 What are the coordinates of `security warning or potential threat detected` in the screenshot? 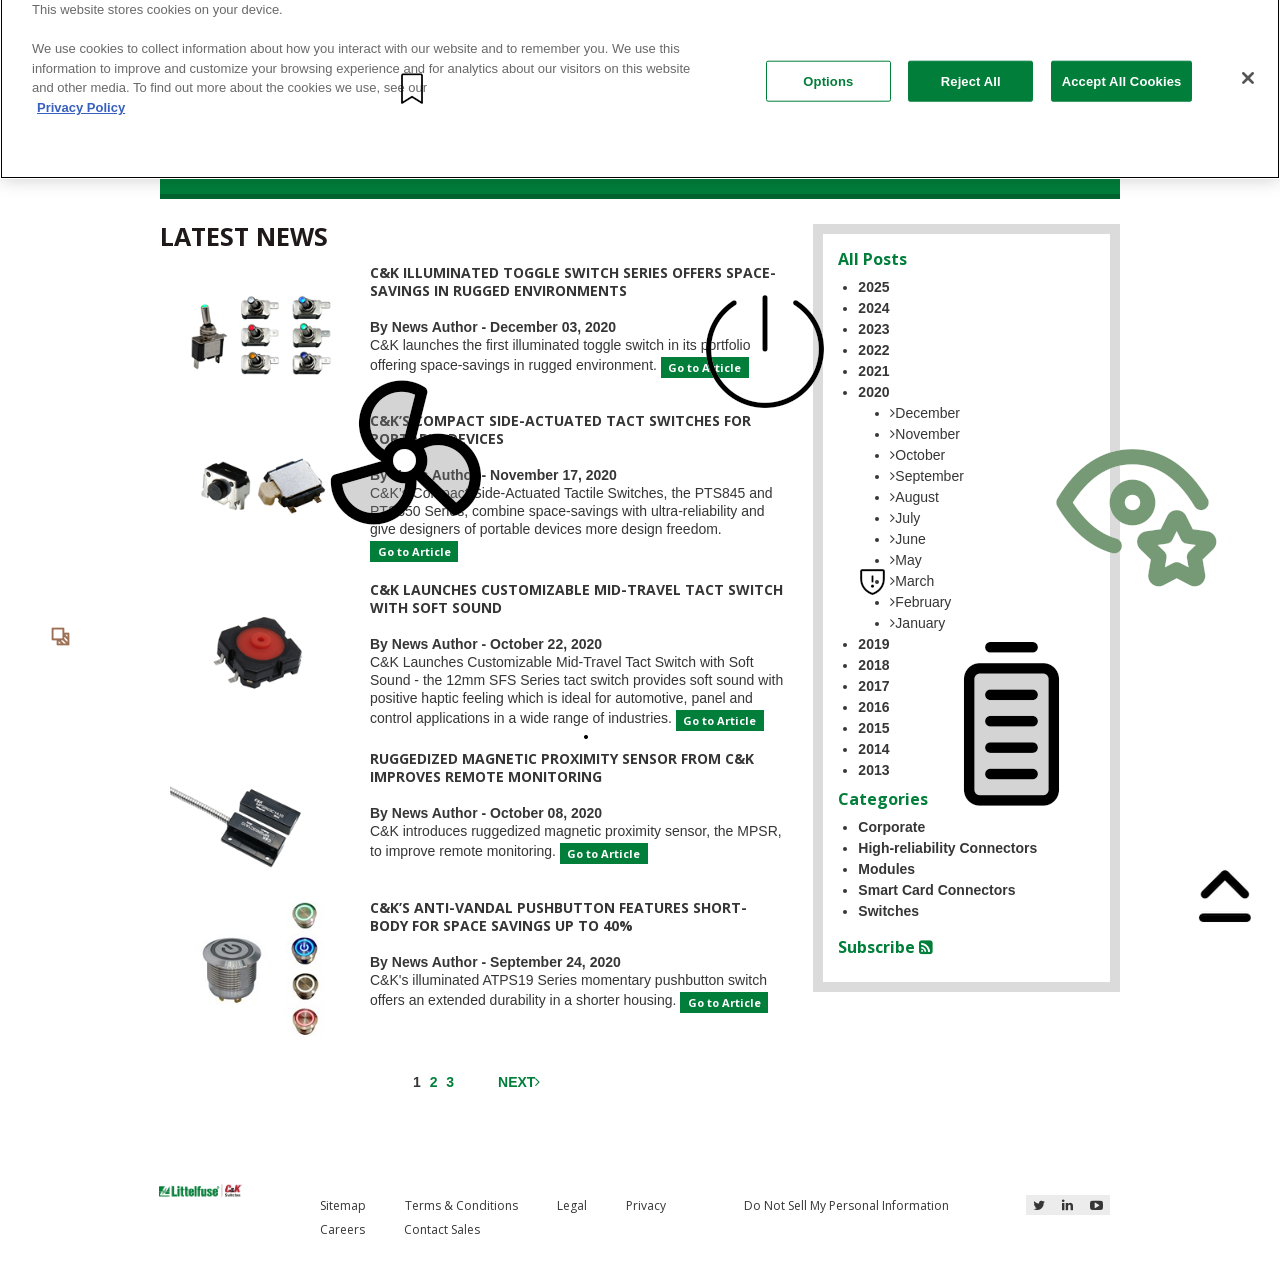 It's located at (872, 580).